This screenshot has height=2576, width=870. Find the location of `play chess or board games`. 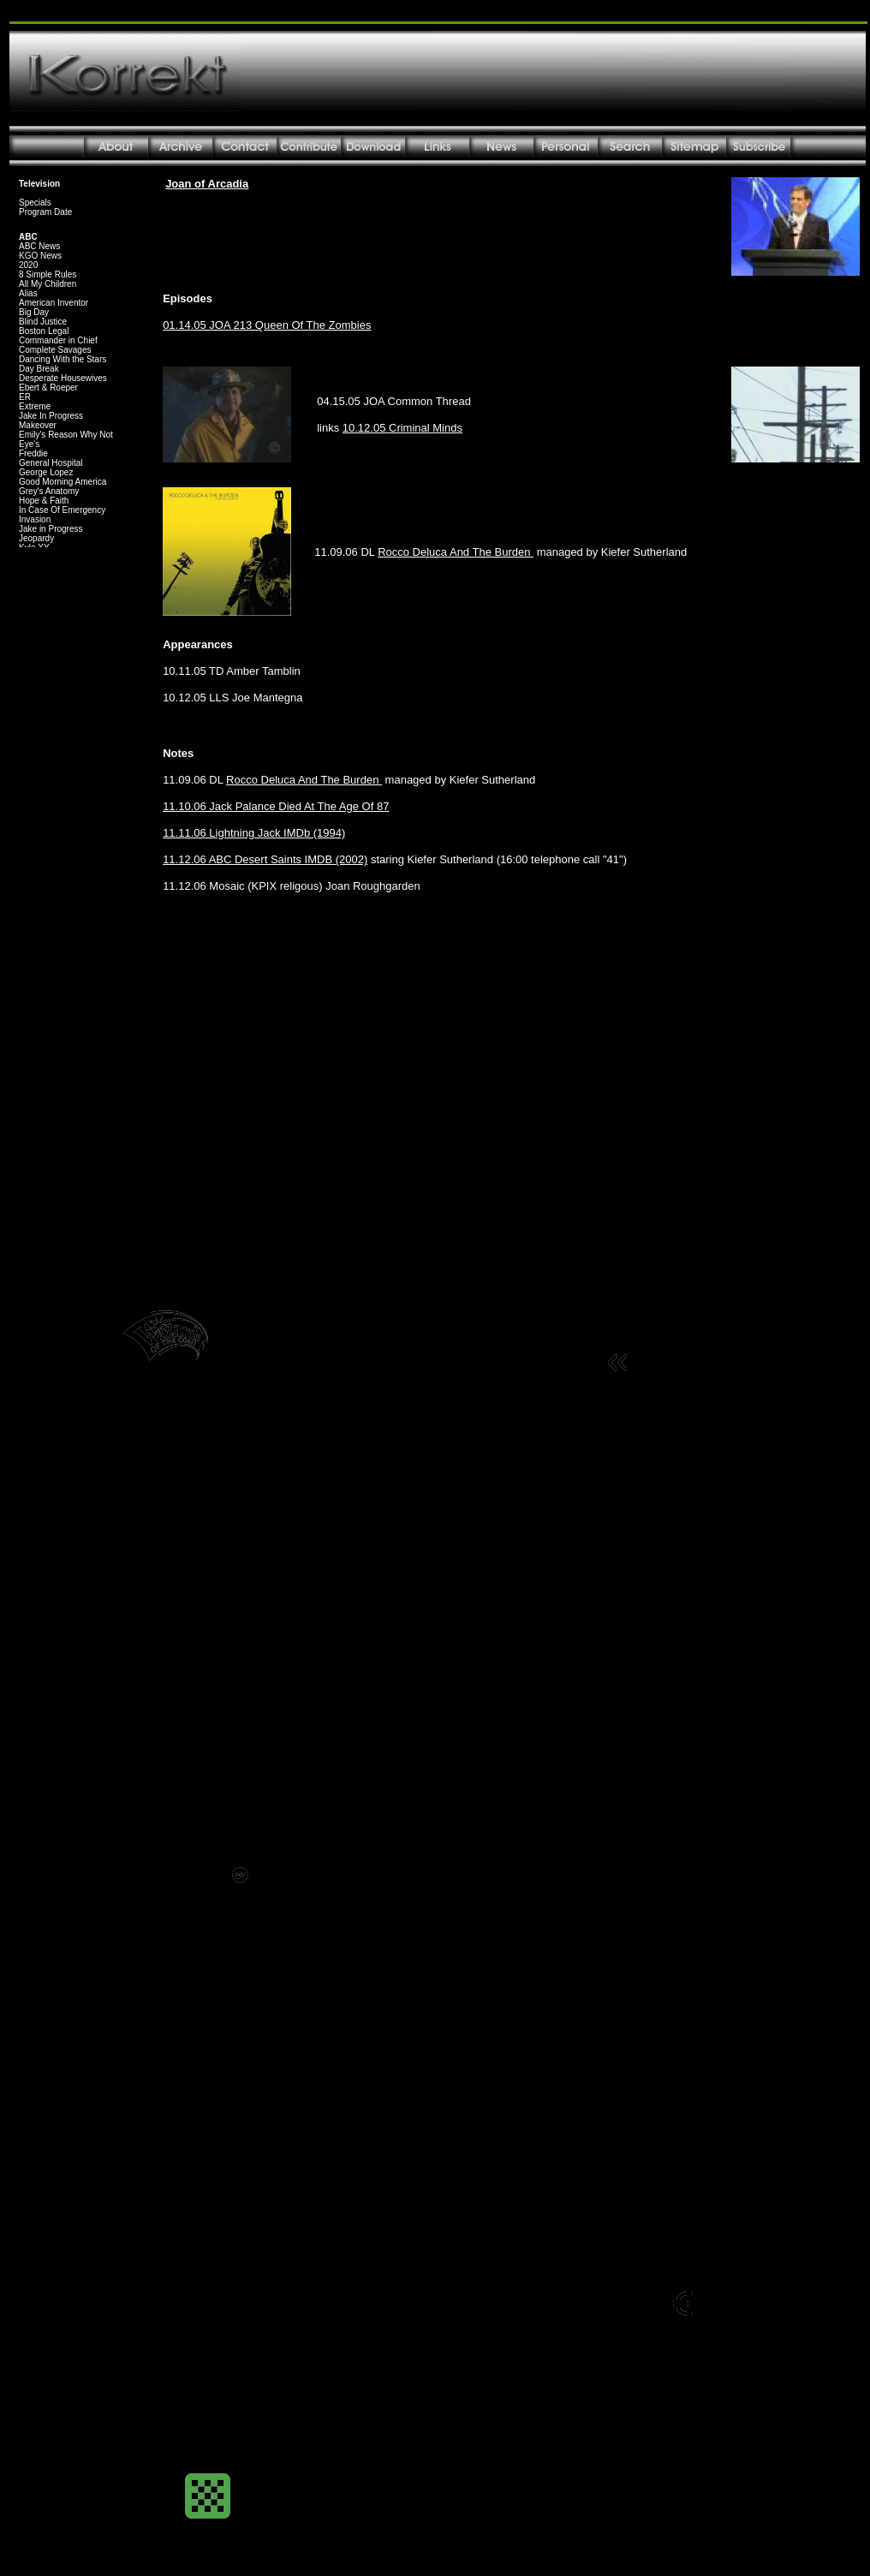

play chess or board games is located at coordinates (207, 2496).